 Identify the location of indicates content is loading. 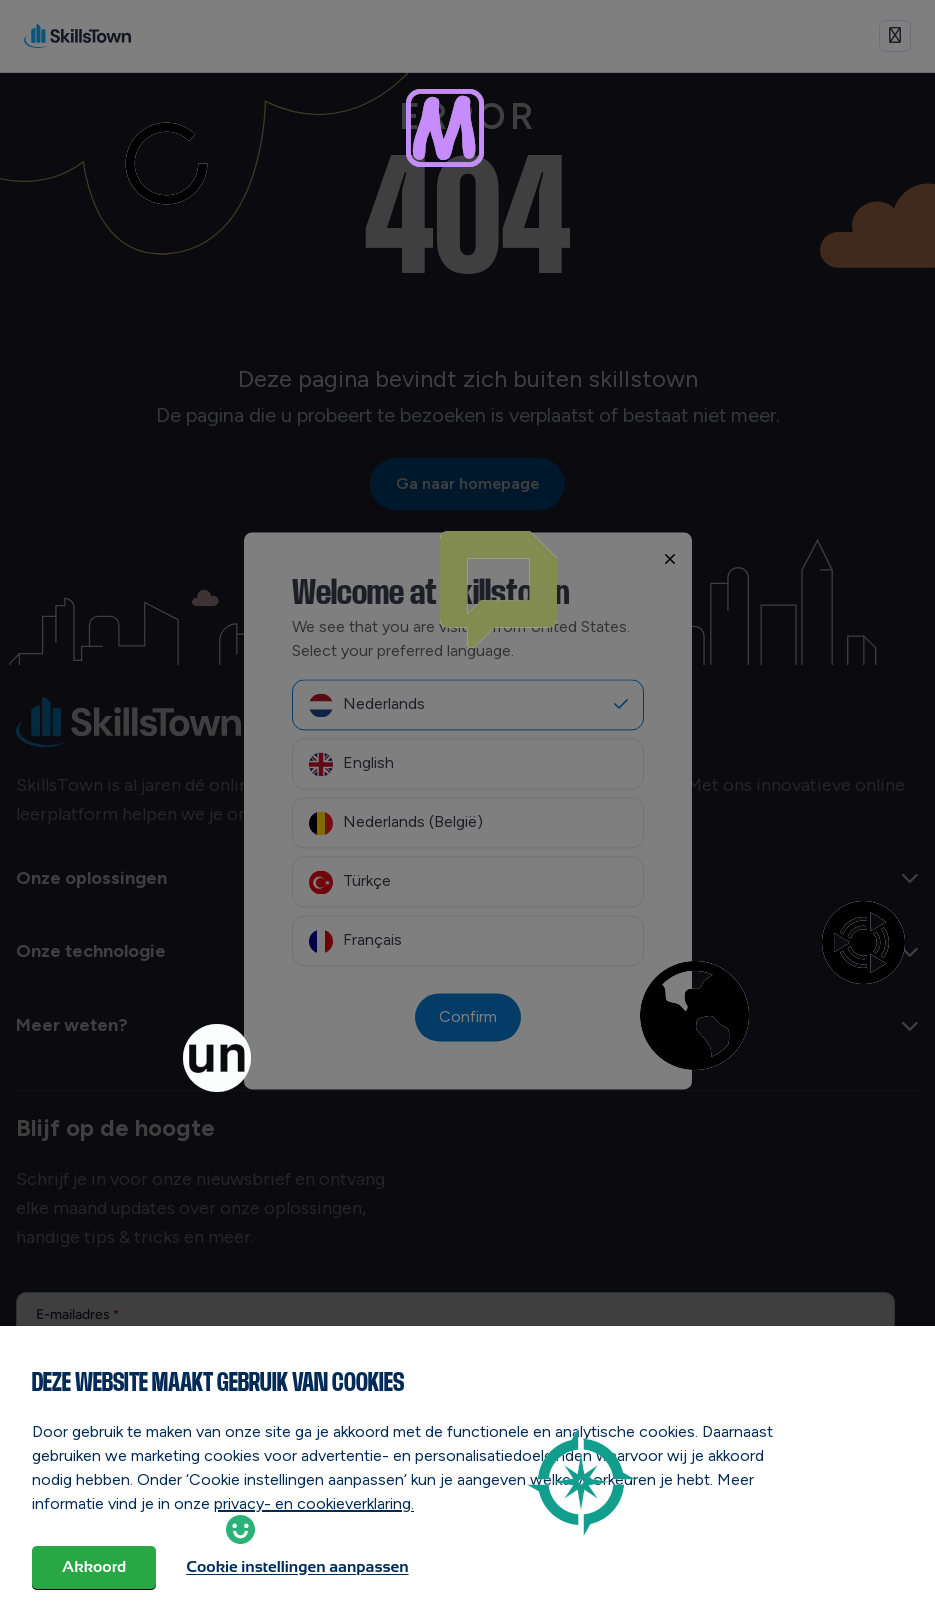
(166, 163).